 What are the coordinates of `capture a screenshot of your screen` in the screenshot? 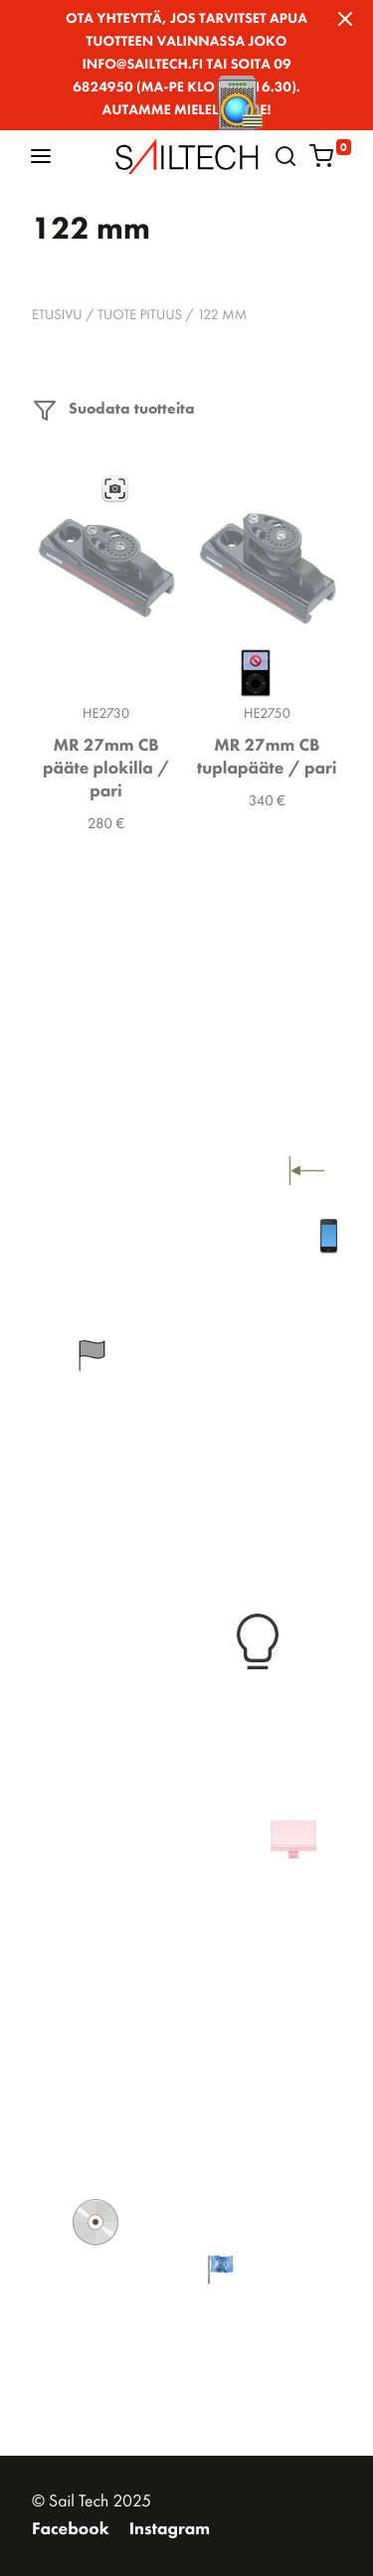 It's located at (114, 488).